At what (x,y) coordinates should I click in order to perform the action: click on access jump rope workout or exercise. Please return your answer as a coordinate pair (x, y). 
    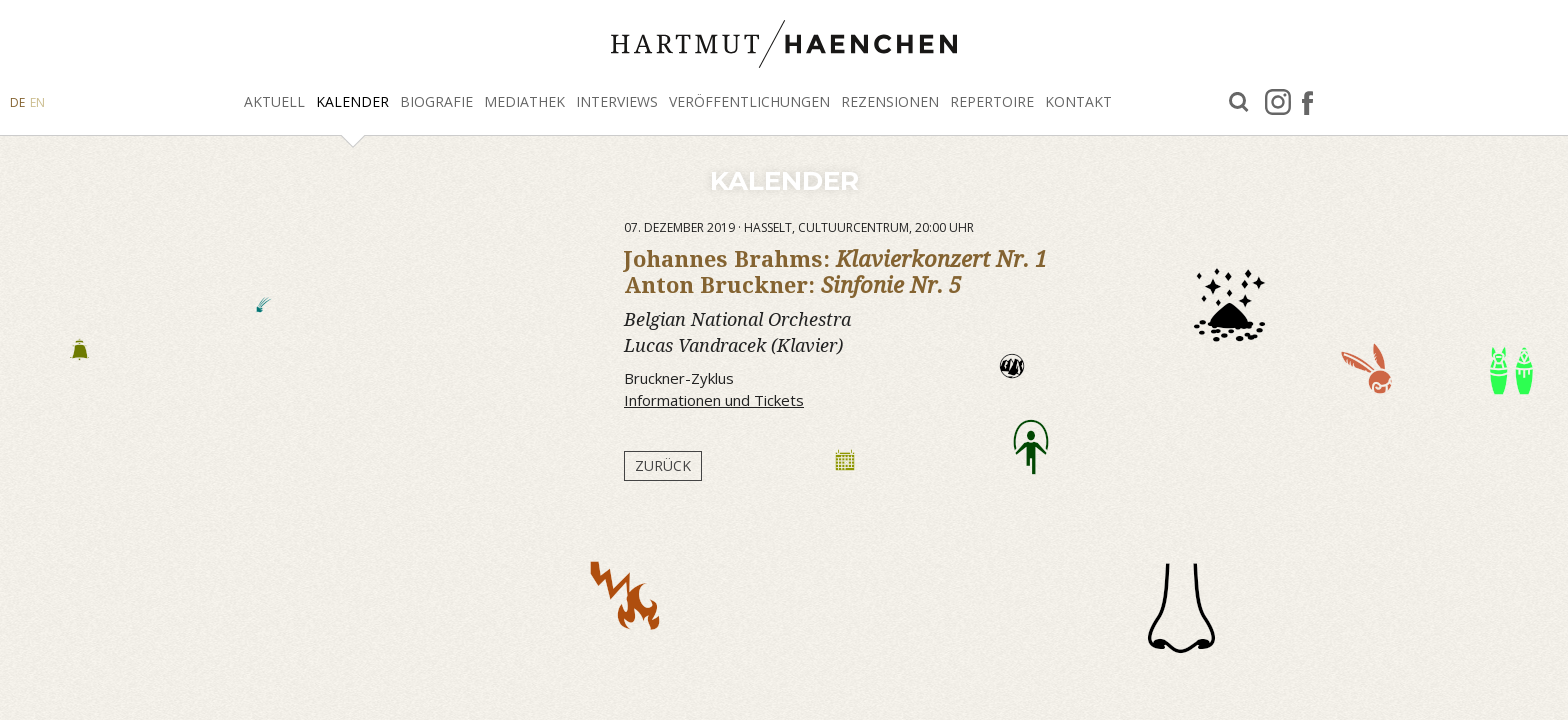
    Looking at the image, I should click on (1031, 447).